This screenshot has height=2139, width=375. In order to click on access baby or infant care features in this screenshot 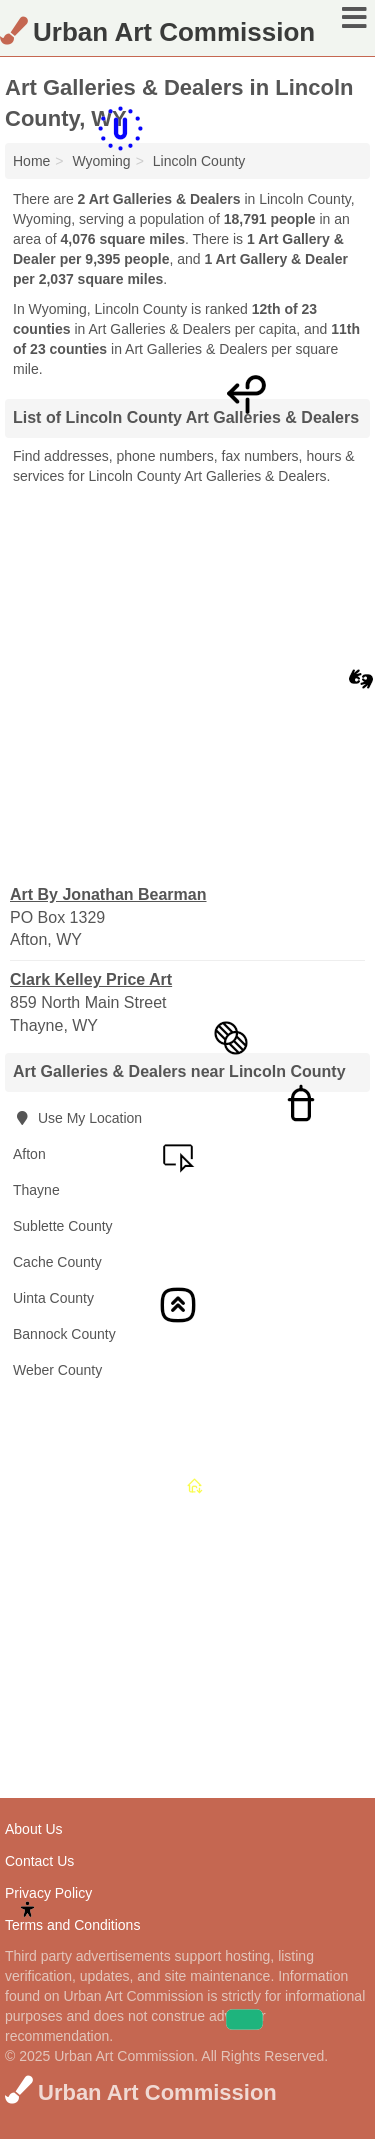, I will do `click(301, 1103)`.